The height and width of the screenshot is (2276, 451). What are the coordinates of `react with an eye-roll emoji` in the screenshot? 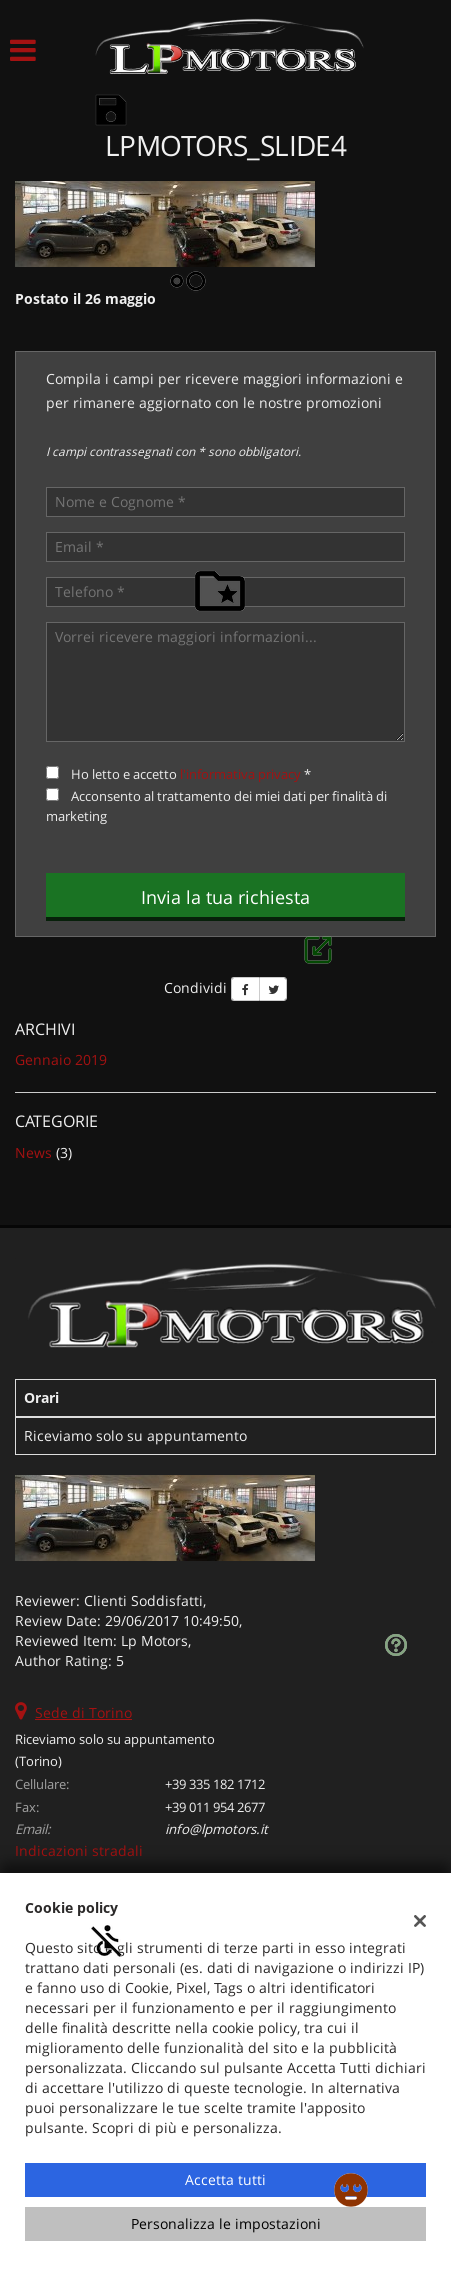 It's located at (351, 2190).